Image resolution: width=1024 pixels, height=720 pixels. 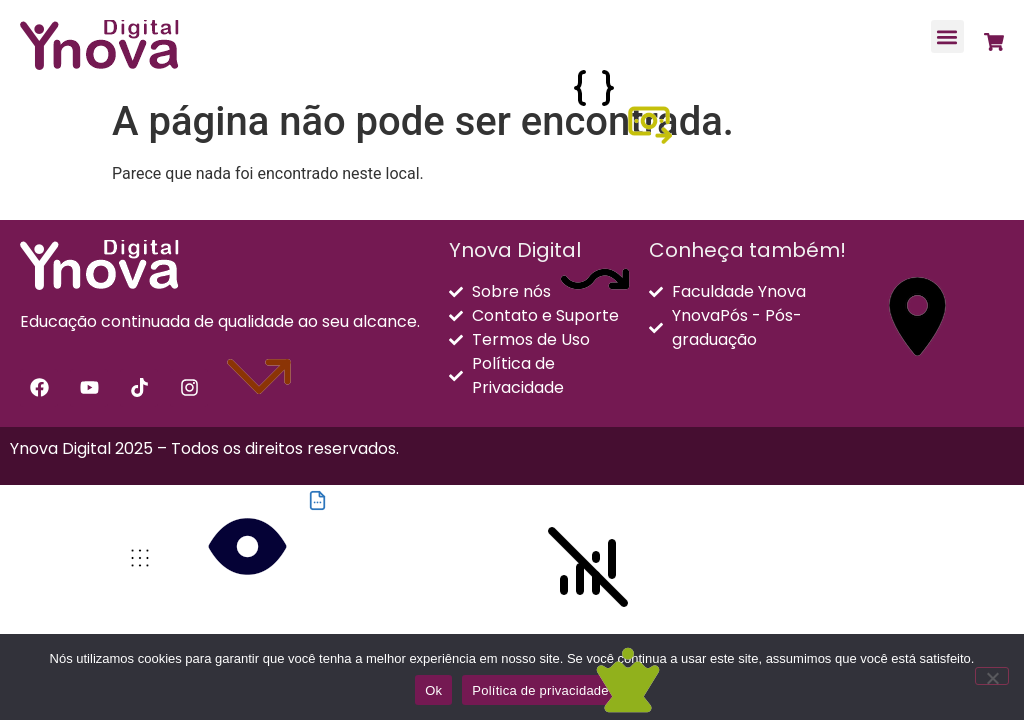 I want to click on reply to a message or thread, so click(x=259, y=375).